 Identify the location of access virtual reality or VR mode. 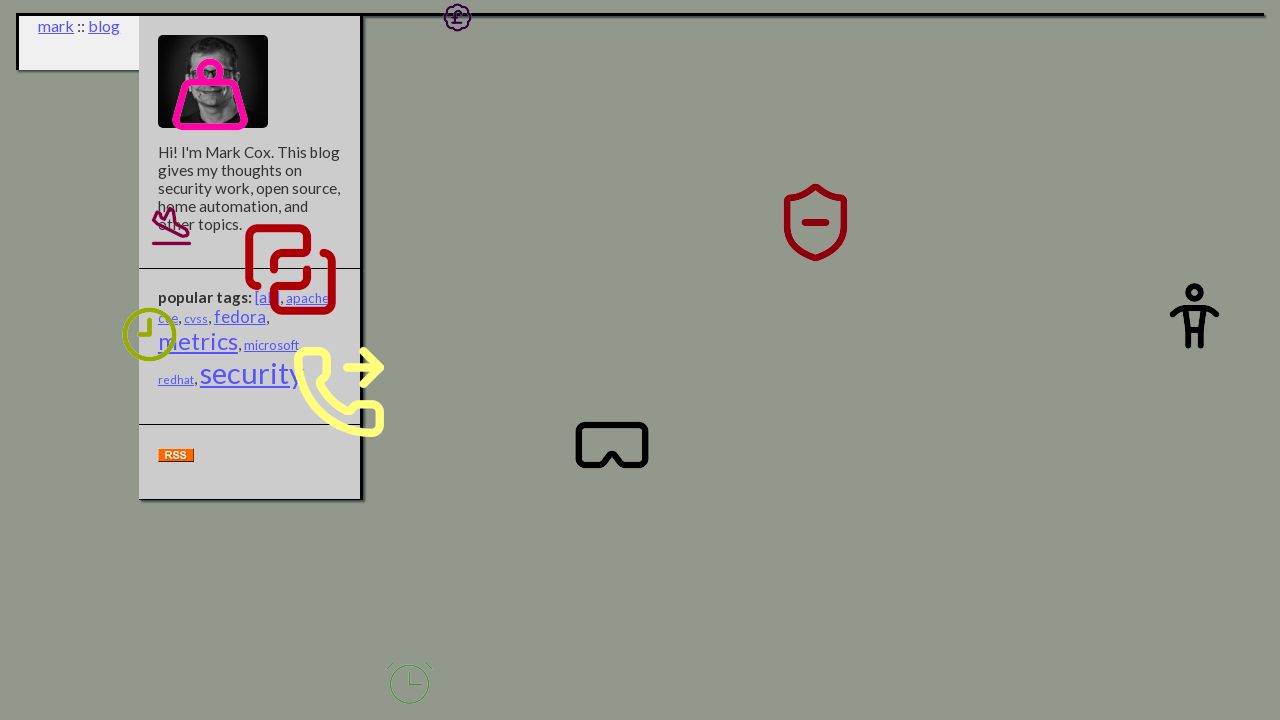
(612, 445).